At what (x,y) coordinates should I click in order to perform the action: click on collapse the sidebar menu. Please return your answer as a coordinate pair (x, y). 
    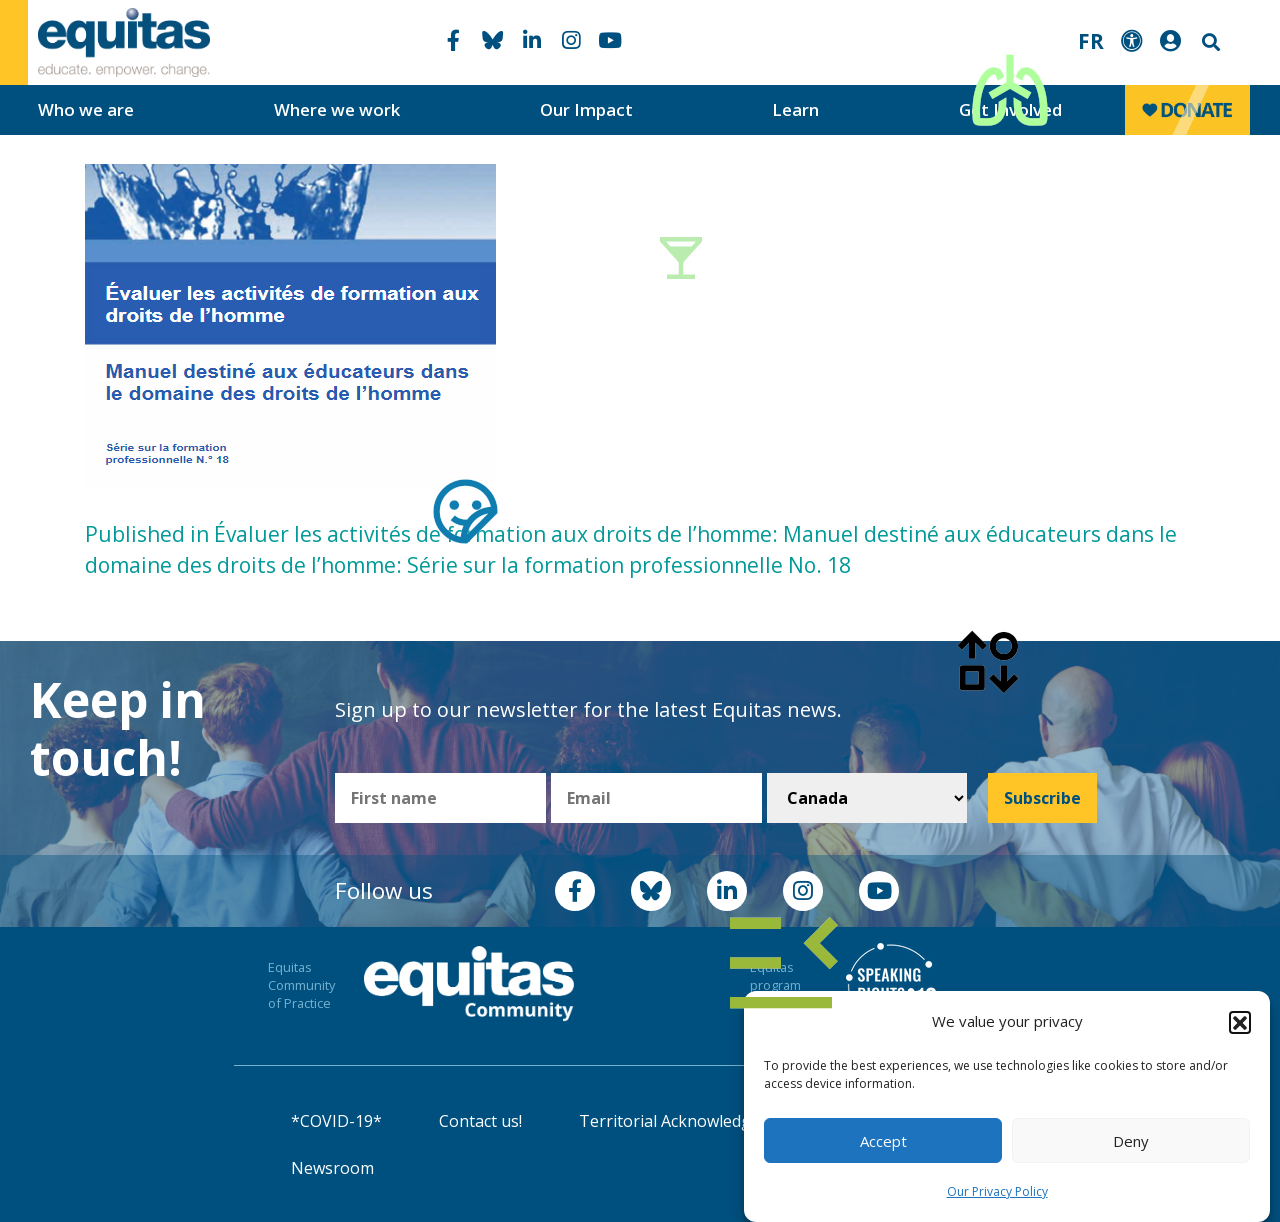
    Looking at the image, I should click on (781, 963).